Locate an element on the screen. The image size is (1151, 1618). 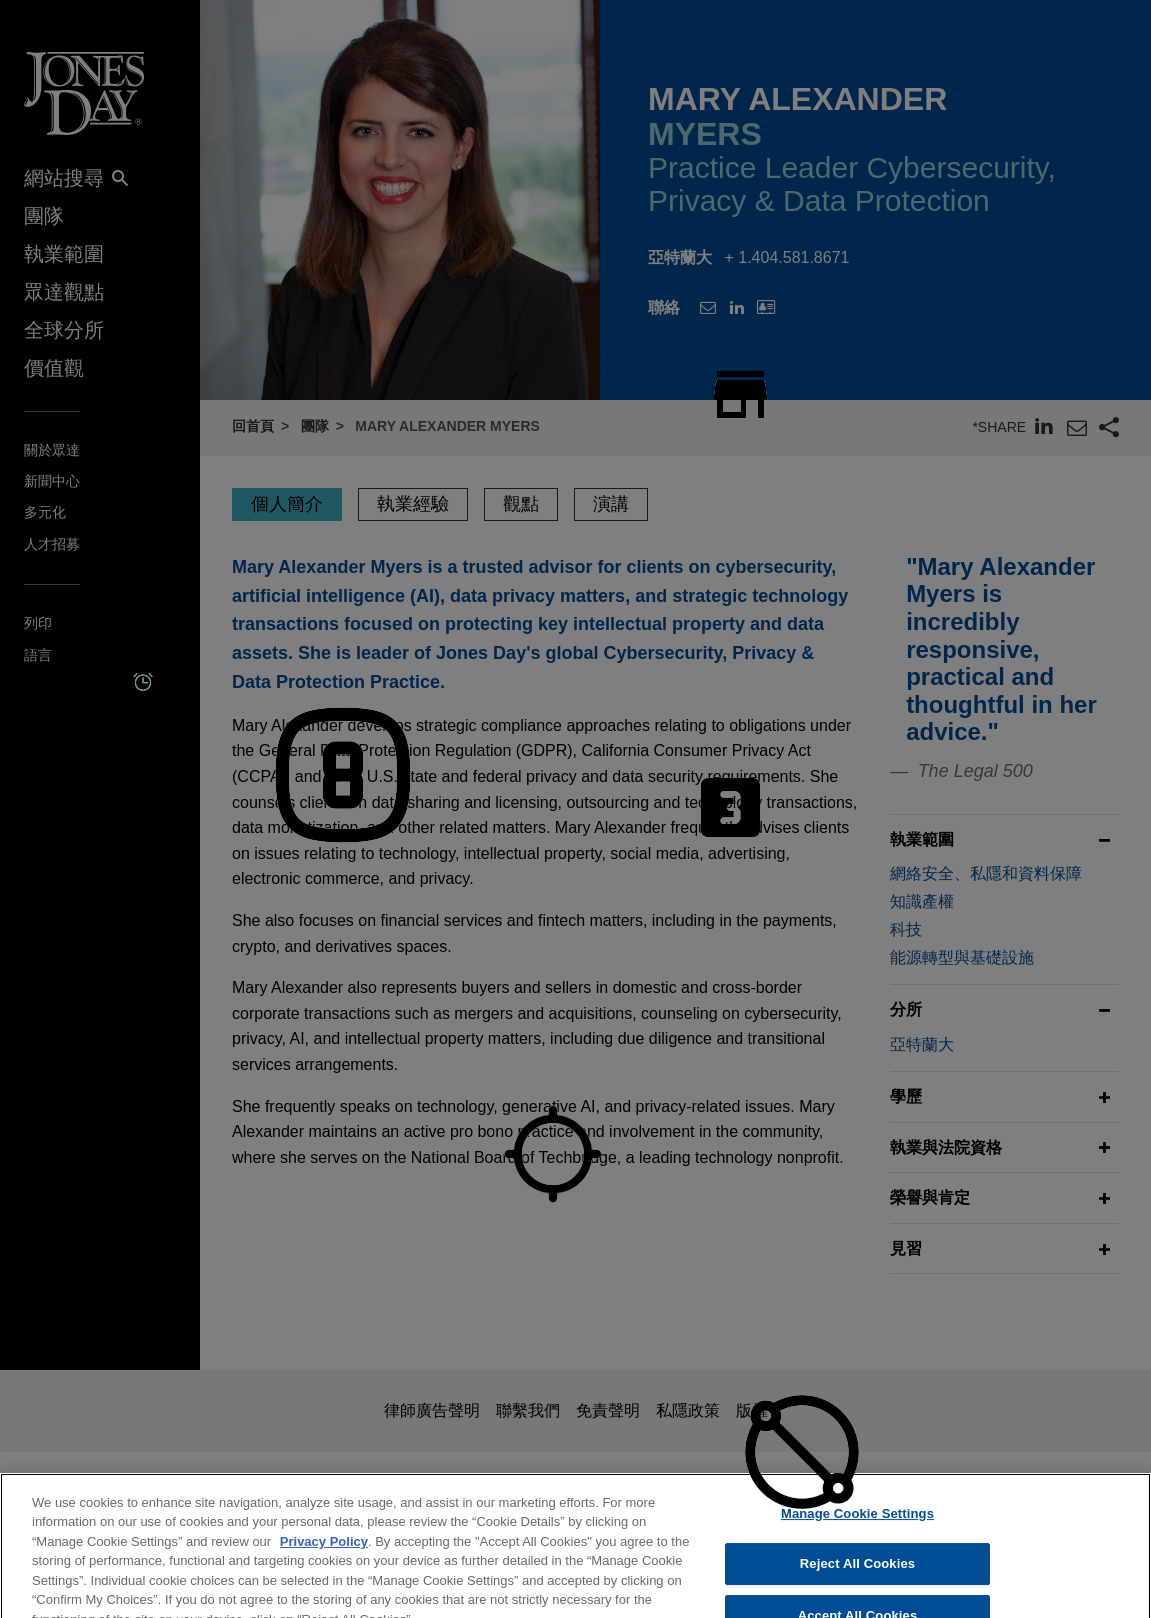
step 3 in a multi-step process is located at coordinates (730, 807).